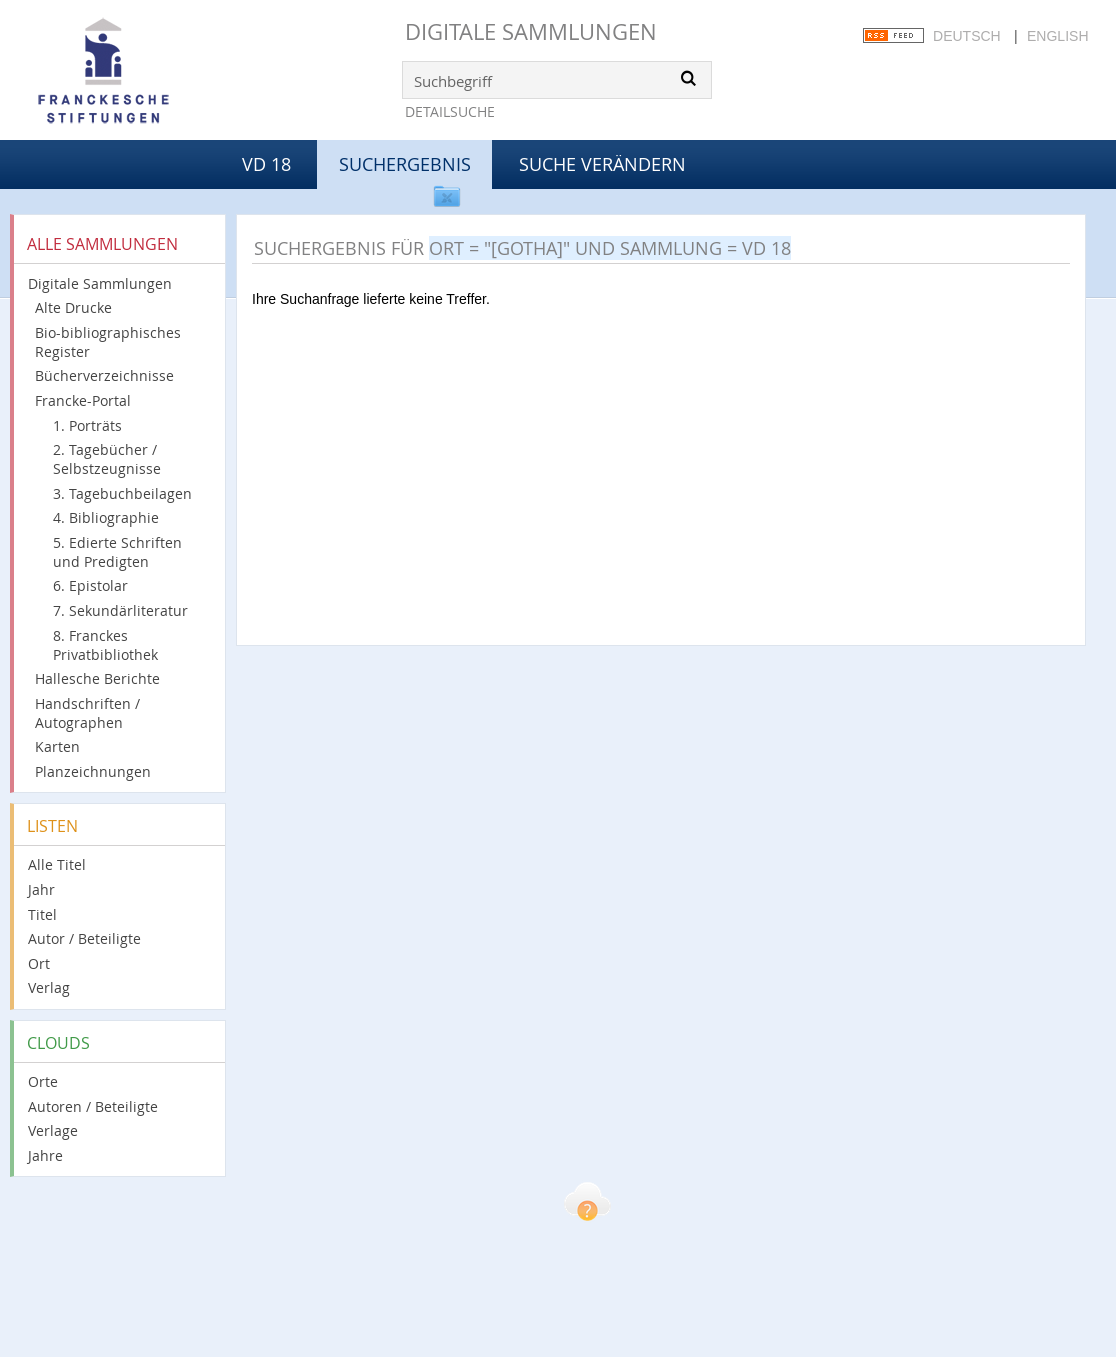 This screenshot has height=1357, width=1116. What do you see at coordinates (447, 196) in the screenshot?
I see `open graphics or design files folder` at bounding box center [447, 196].